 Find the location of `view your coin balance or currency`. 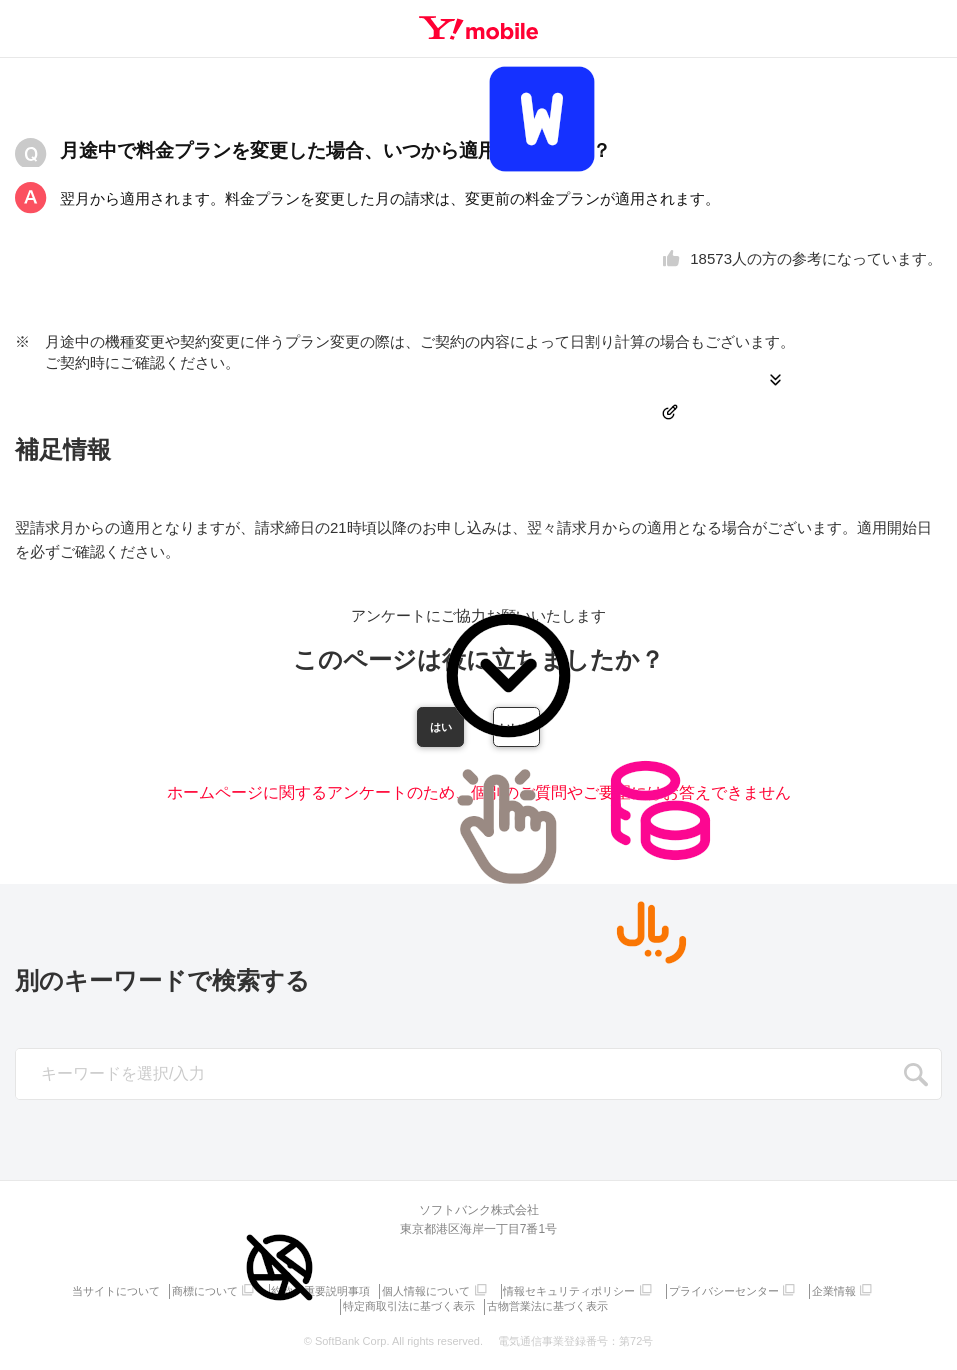

view your coin balance or currency is located at coordinates (660, 810).